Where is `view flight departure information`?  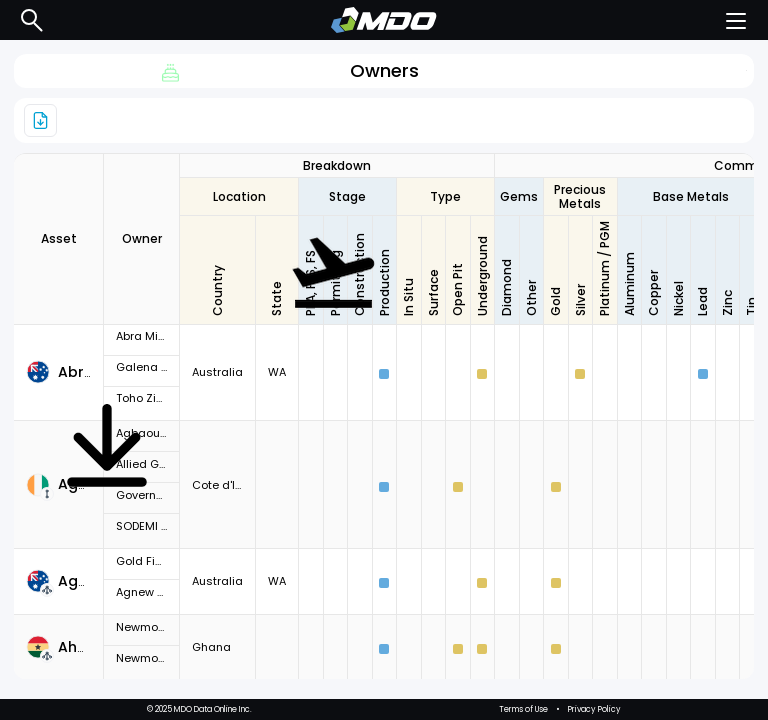
view flight departure information is located at coordinates (333, 271).